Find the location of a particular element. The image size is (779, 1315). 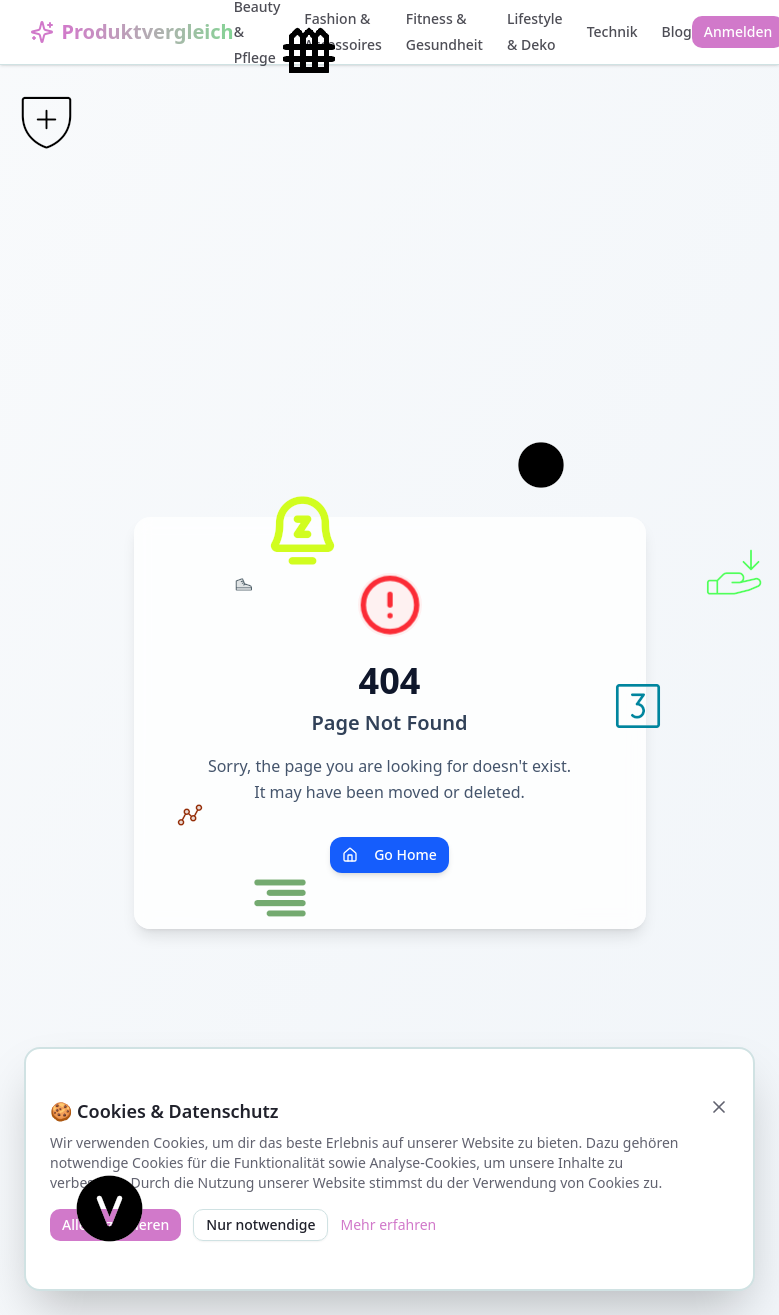

snooze notifications is located at coordinates (302, 530).